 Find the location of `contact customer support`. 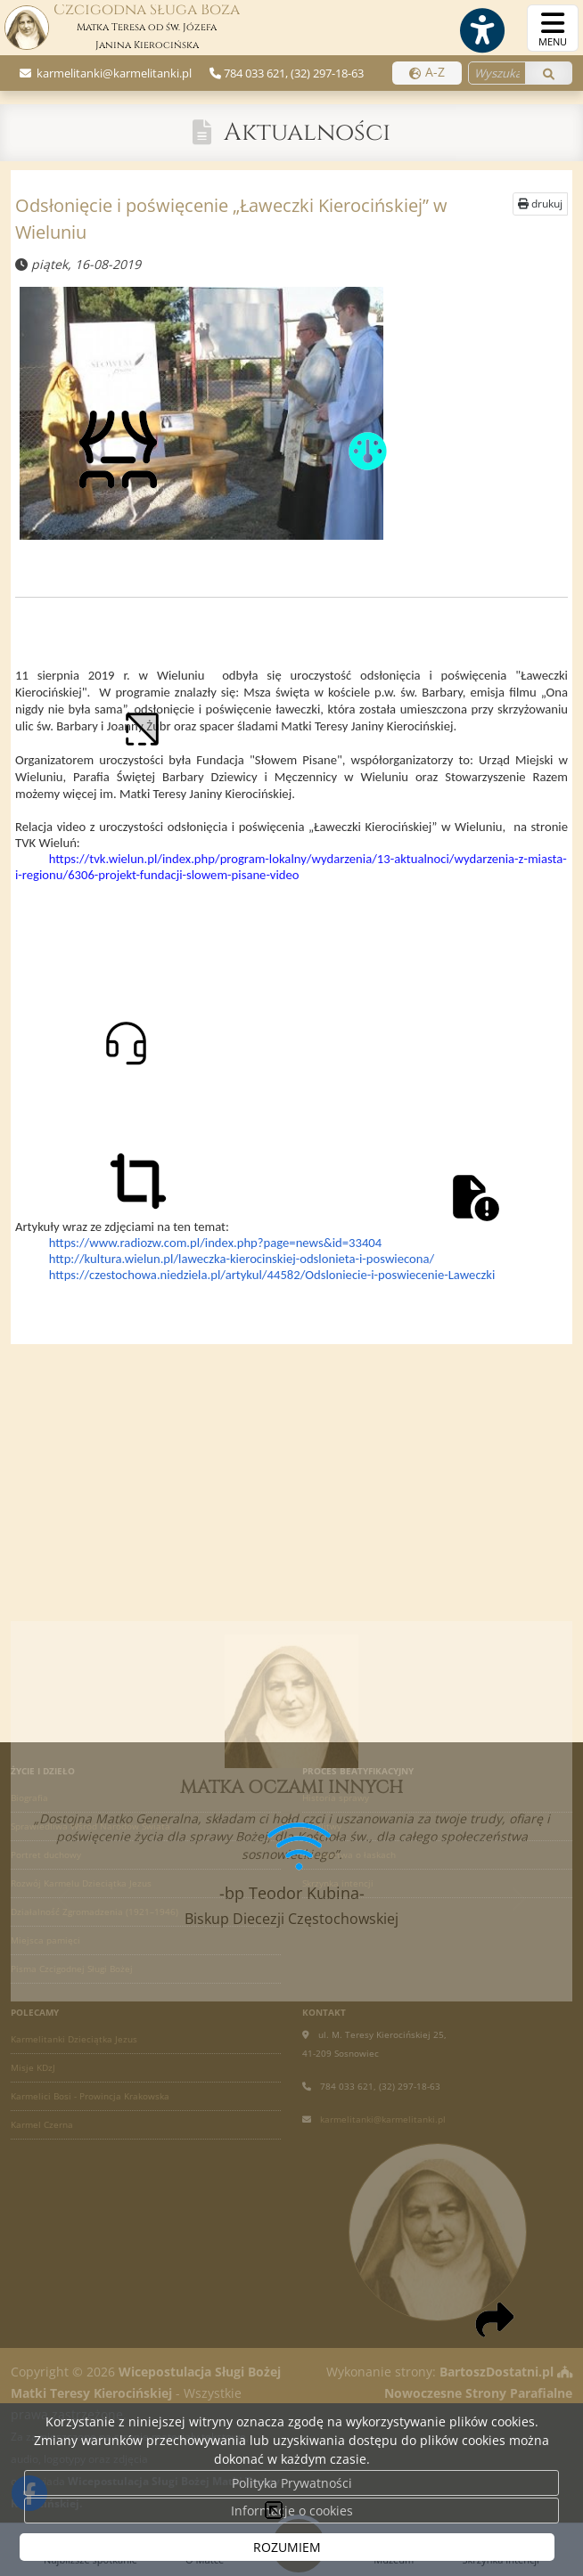

contact customer support is located at coordinates (126, 1041).